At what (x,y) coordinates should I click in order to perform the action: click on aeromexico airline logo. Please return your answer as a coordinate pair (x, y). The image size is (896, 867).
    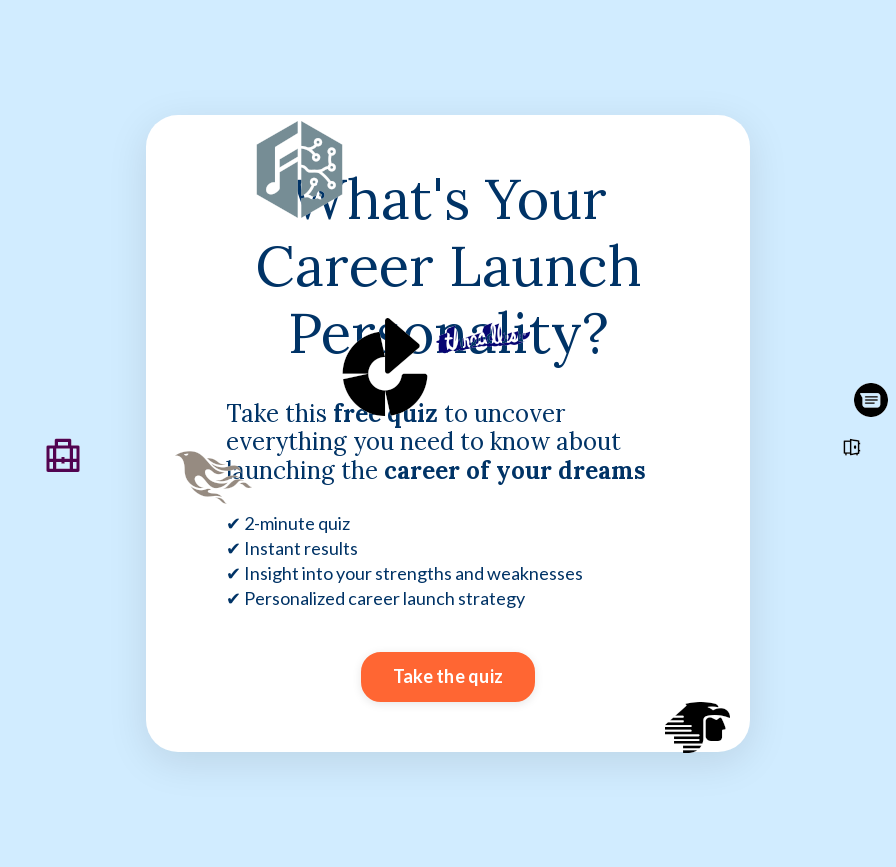
    Looking at the image, I should click on (697, 727).